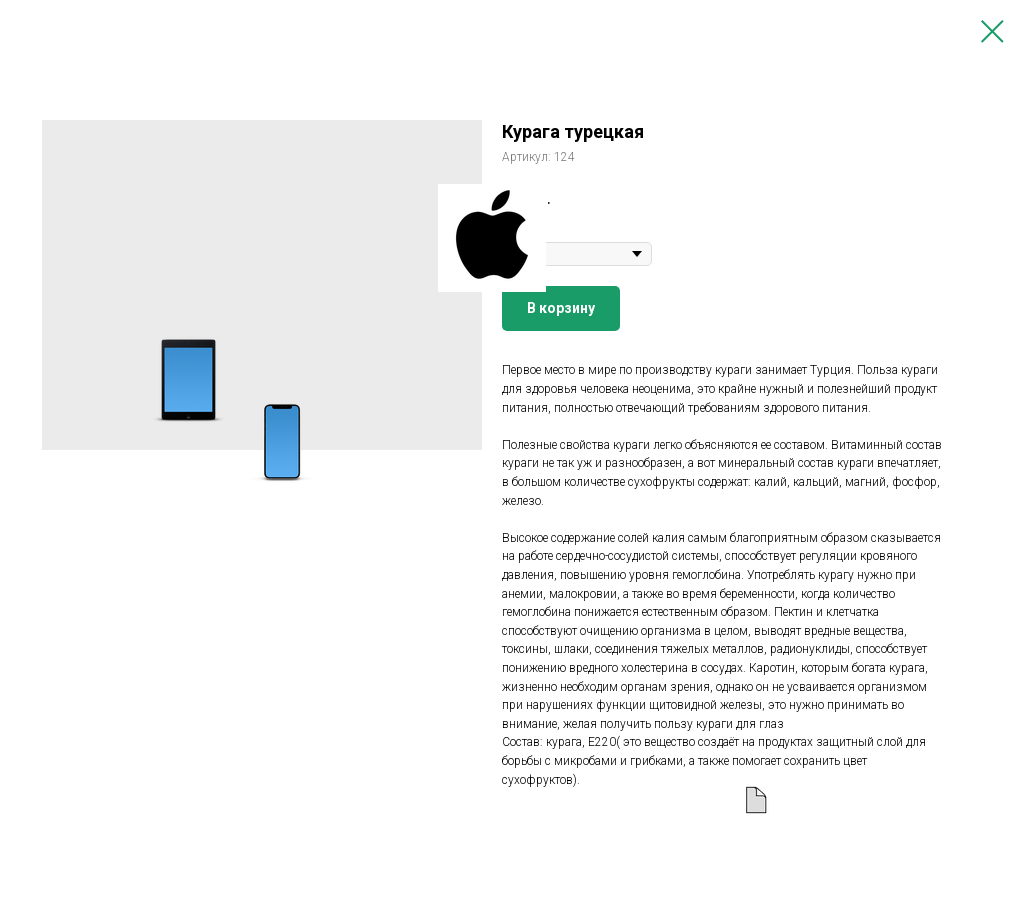 Image resolution: width=1024 pixels, height=909 pixels. What do you see at coordinates (756, 800) in the screenshot?
I see `generic file in sidebar navigation` at bounding box center [756, 800].